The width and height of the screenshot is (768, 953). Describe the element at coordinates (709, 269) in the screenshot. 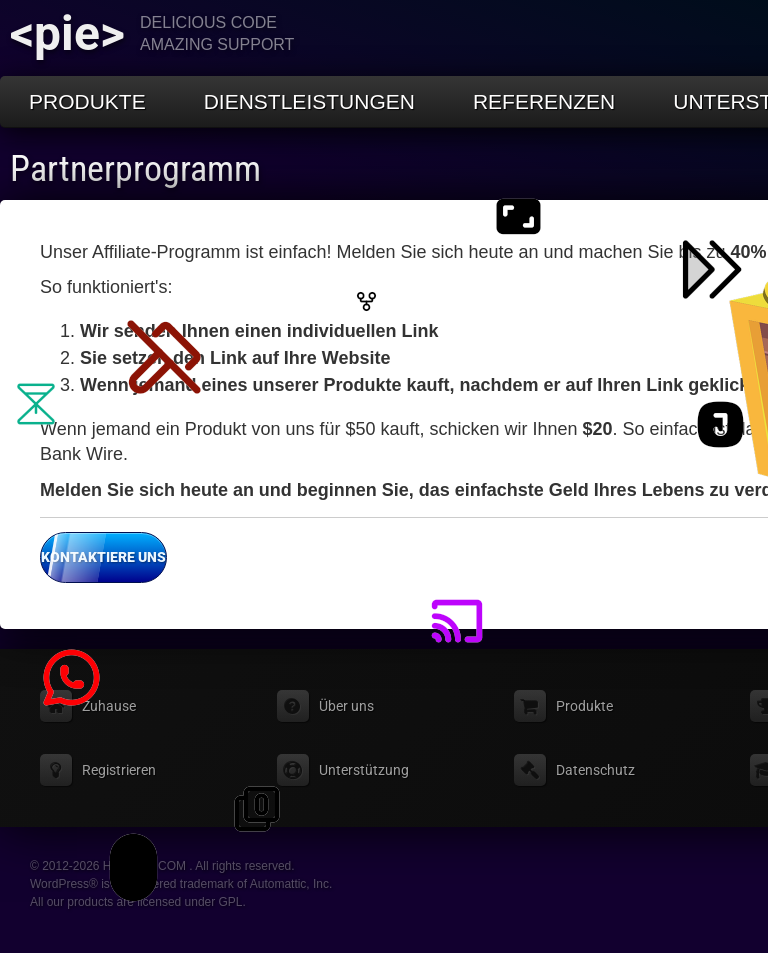

I see `skip forward or advance to next item` at that location.